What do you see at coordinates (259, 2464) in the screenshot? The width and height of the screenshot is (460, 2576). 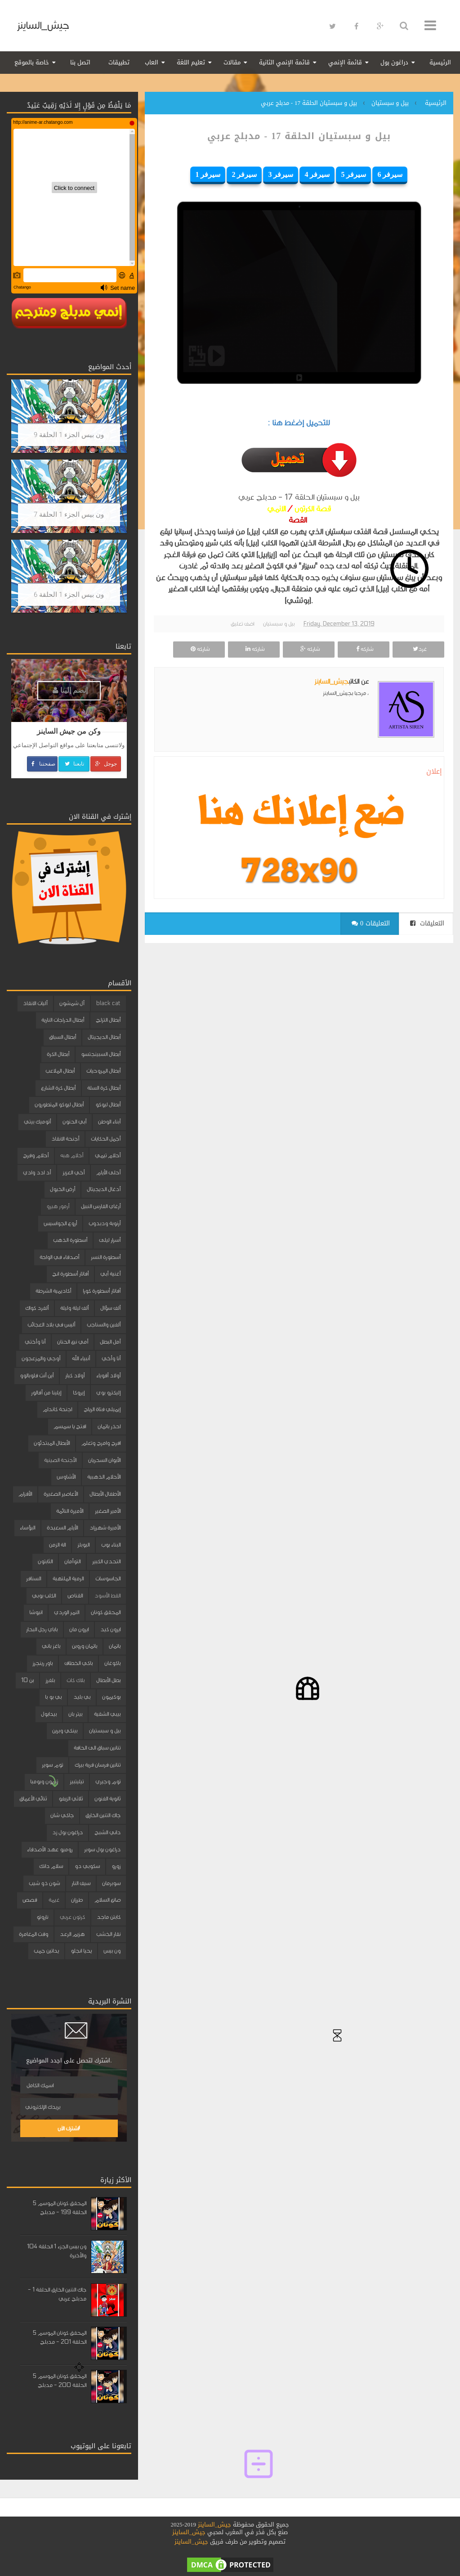 I see `perform division calculation` at bounding box center [259, 2464].